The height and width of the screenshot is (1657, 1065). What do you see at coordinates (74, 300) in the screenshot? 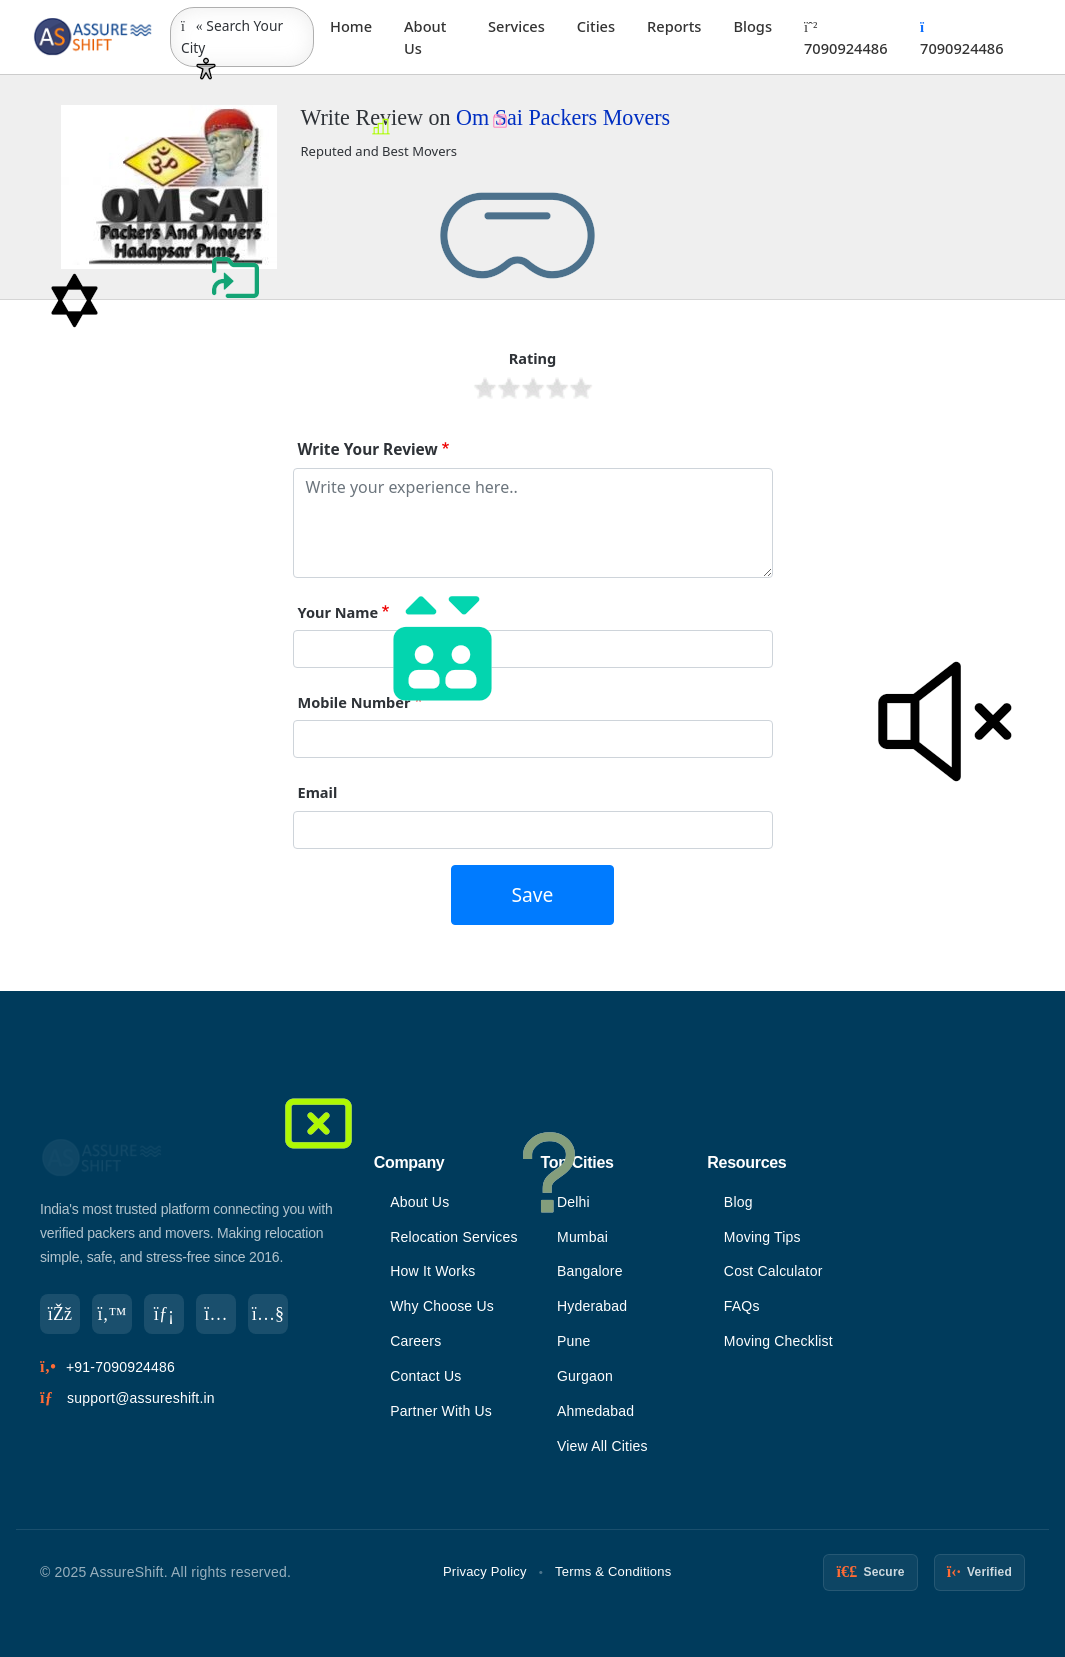
I see `indicates jewish or hebrew content` at bounding box center [74, 300].